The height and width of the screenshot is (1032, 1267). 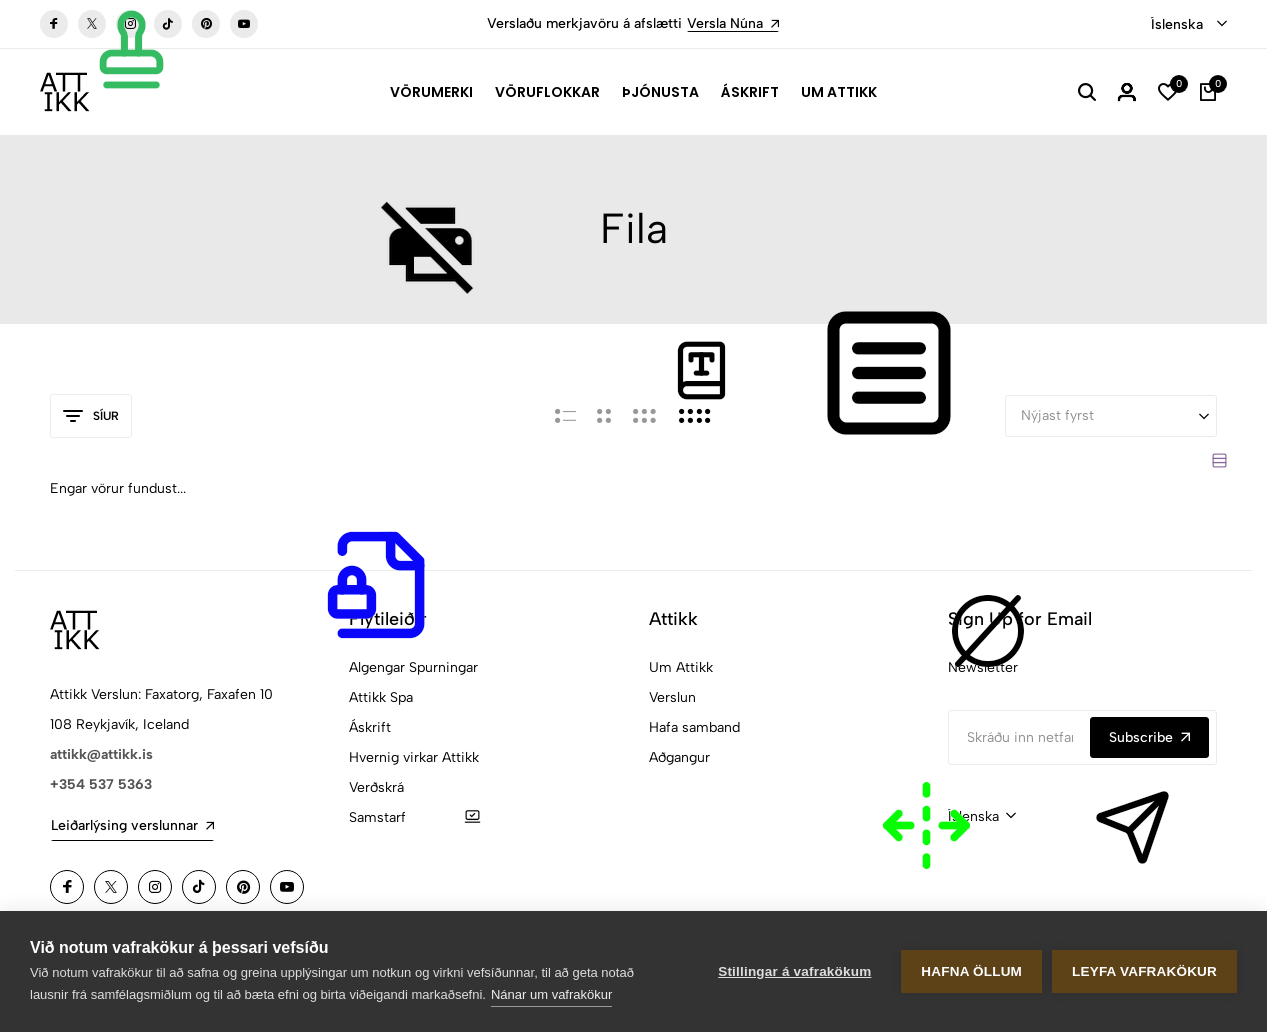 What do you see at coordinates (926, 825) in the screenshot?
I see `expand content horizontally` at bounding box center [926, 825].